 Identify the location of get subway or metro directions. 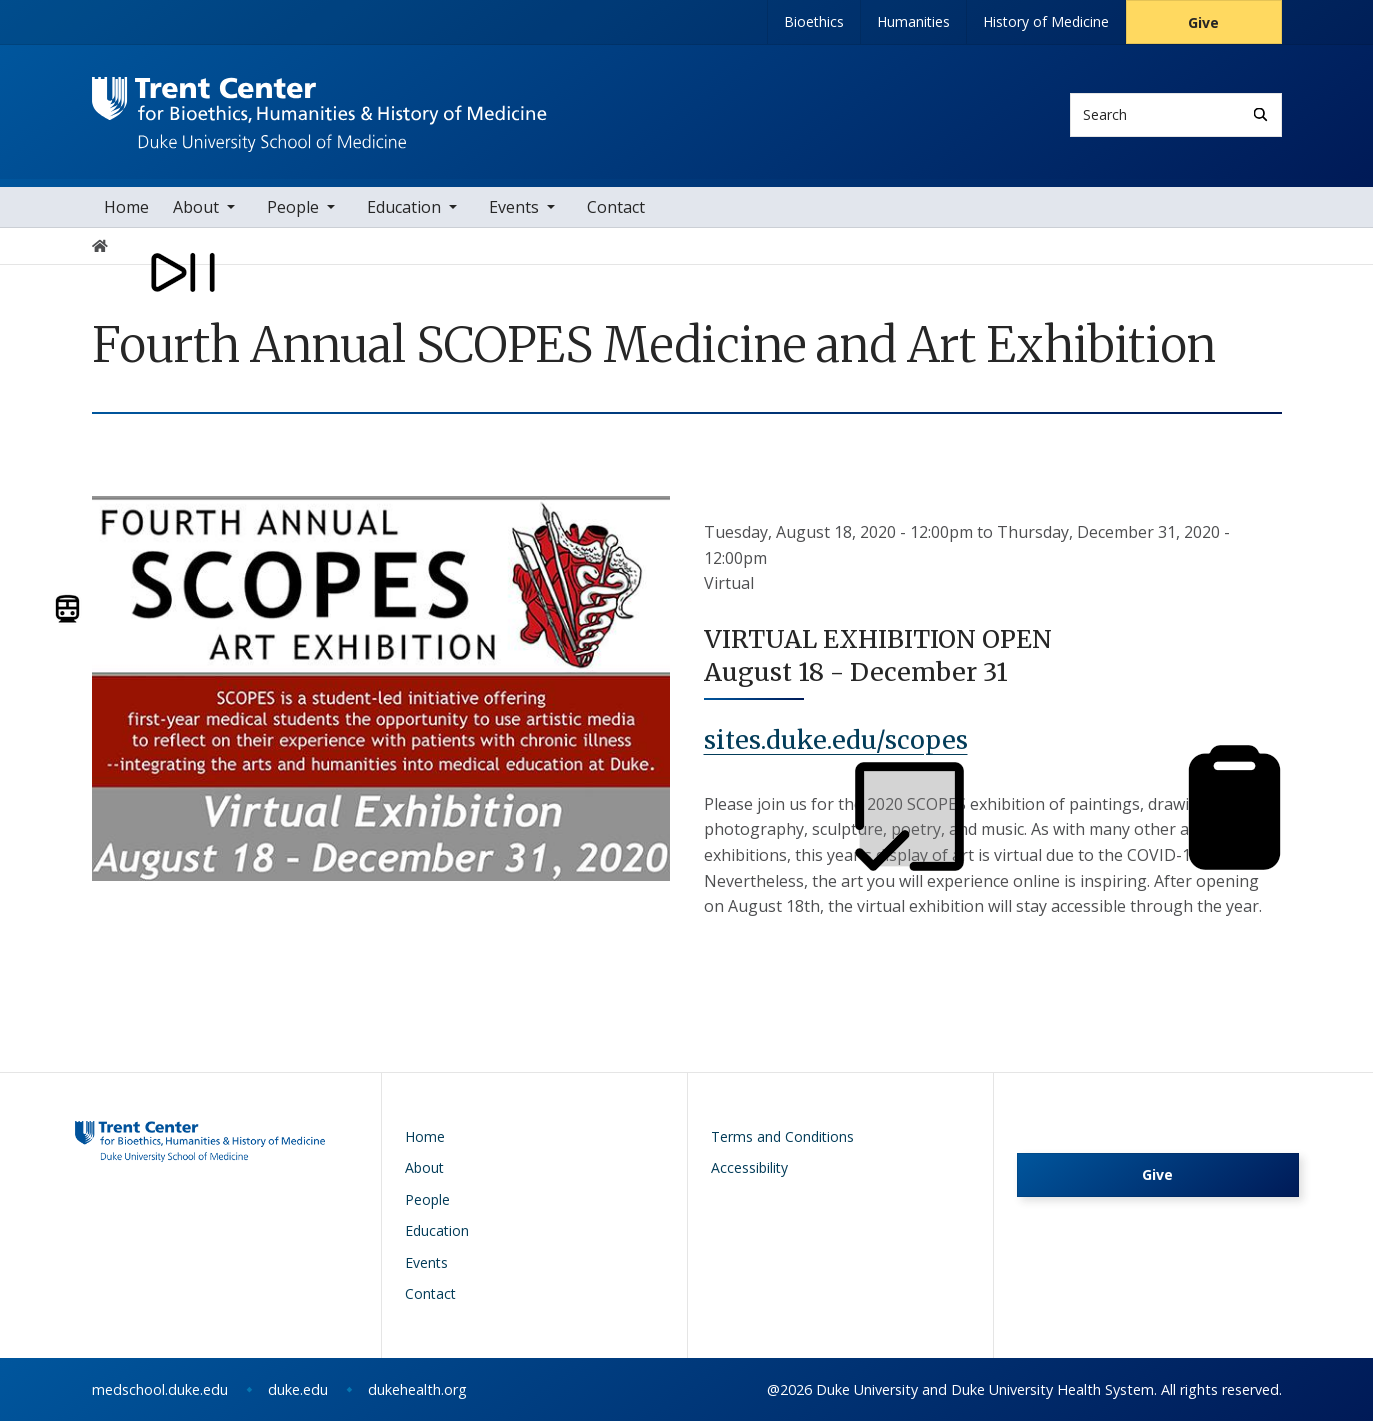
(67, 609).